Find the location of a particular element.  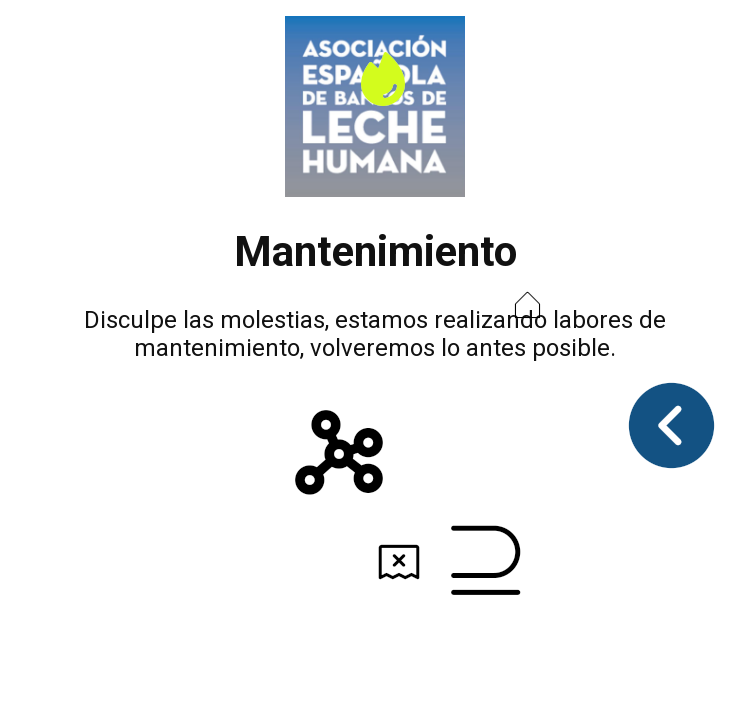

cancel or void a receipt is located at coordinates (399, 562).